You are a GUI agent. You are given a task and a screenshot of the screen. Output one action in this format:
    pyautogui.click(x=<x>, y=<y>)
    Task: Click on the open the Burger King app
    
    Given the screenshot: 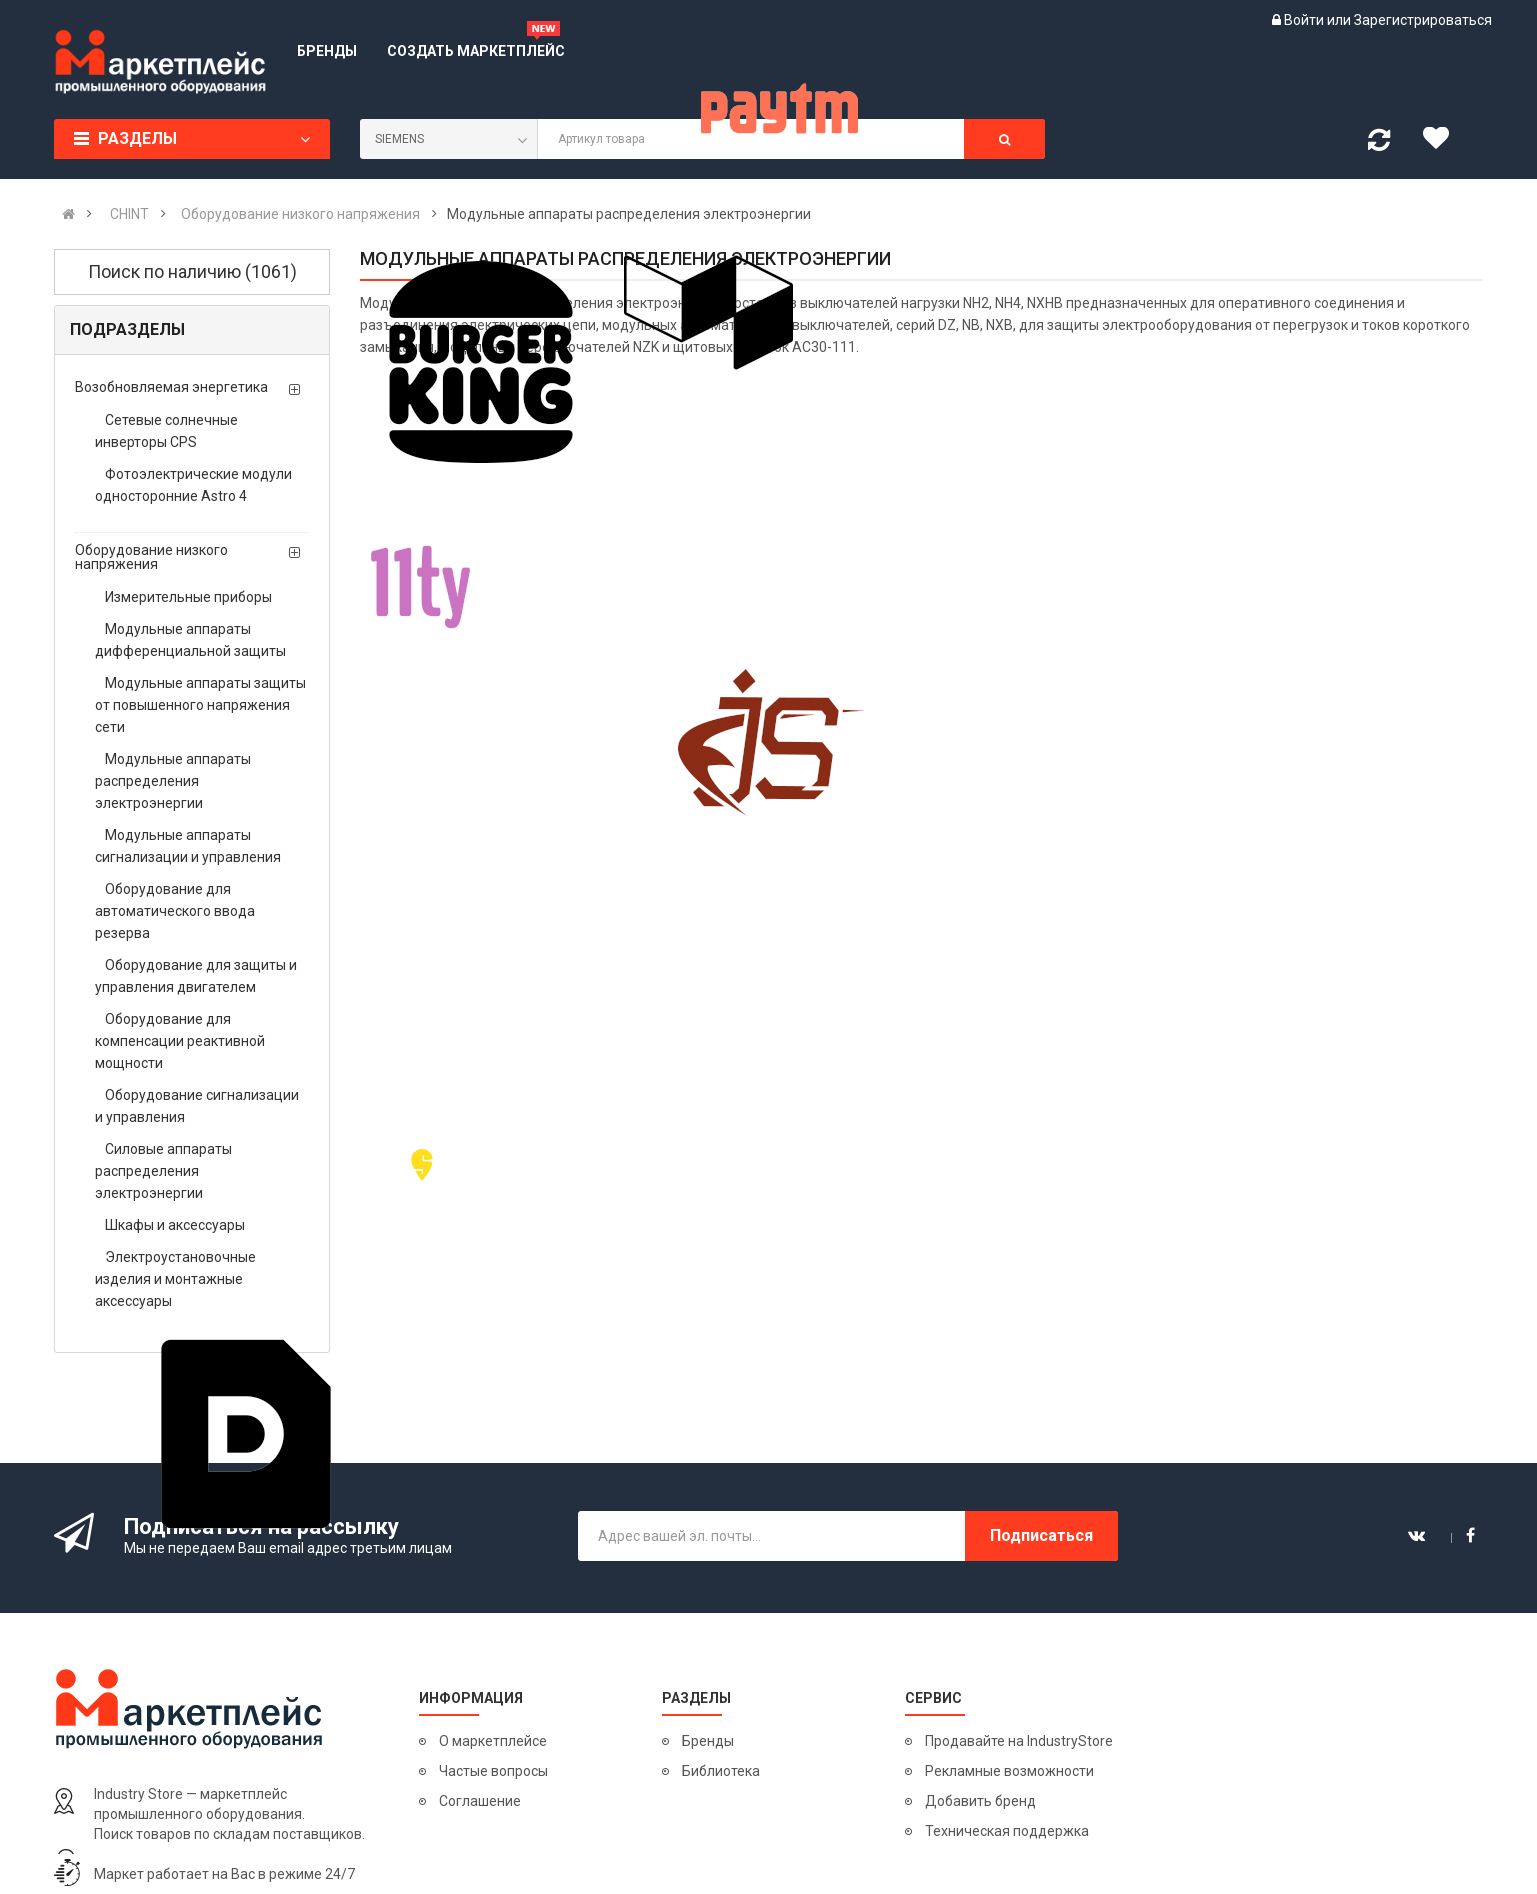 What is the action you would take?
    pyautogui.click(x=481, y=362)
    